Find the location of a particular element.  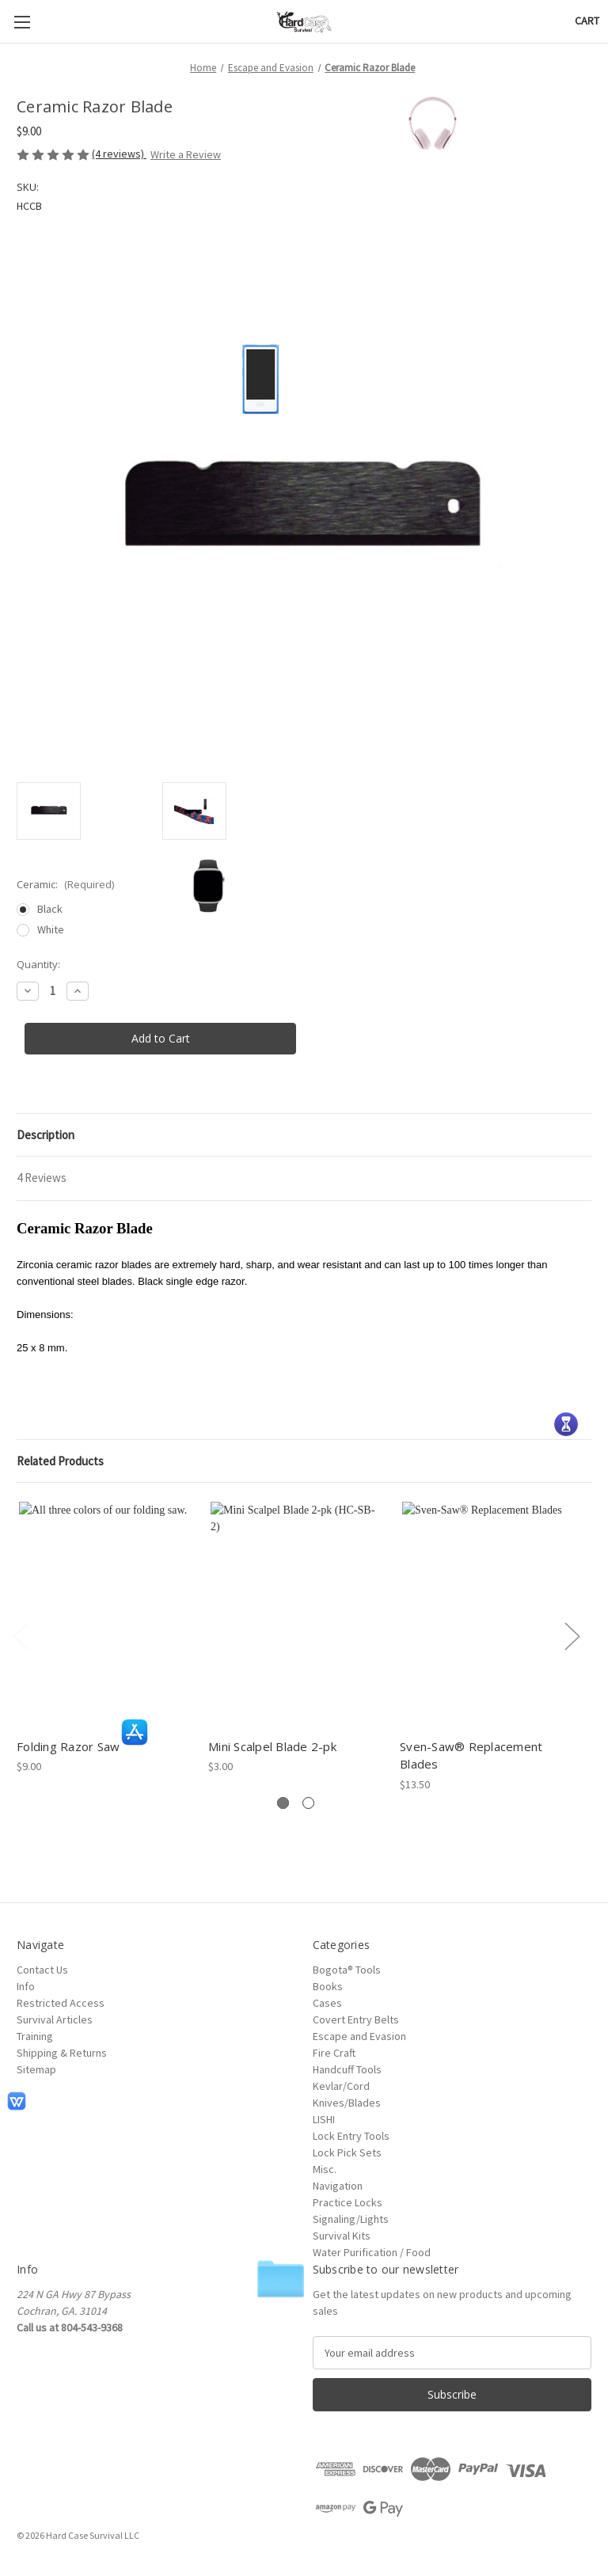

view screen time usage and statistics is located at coordinates (566, 1424).